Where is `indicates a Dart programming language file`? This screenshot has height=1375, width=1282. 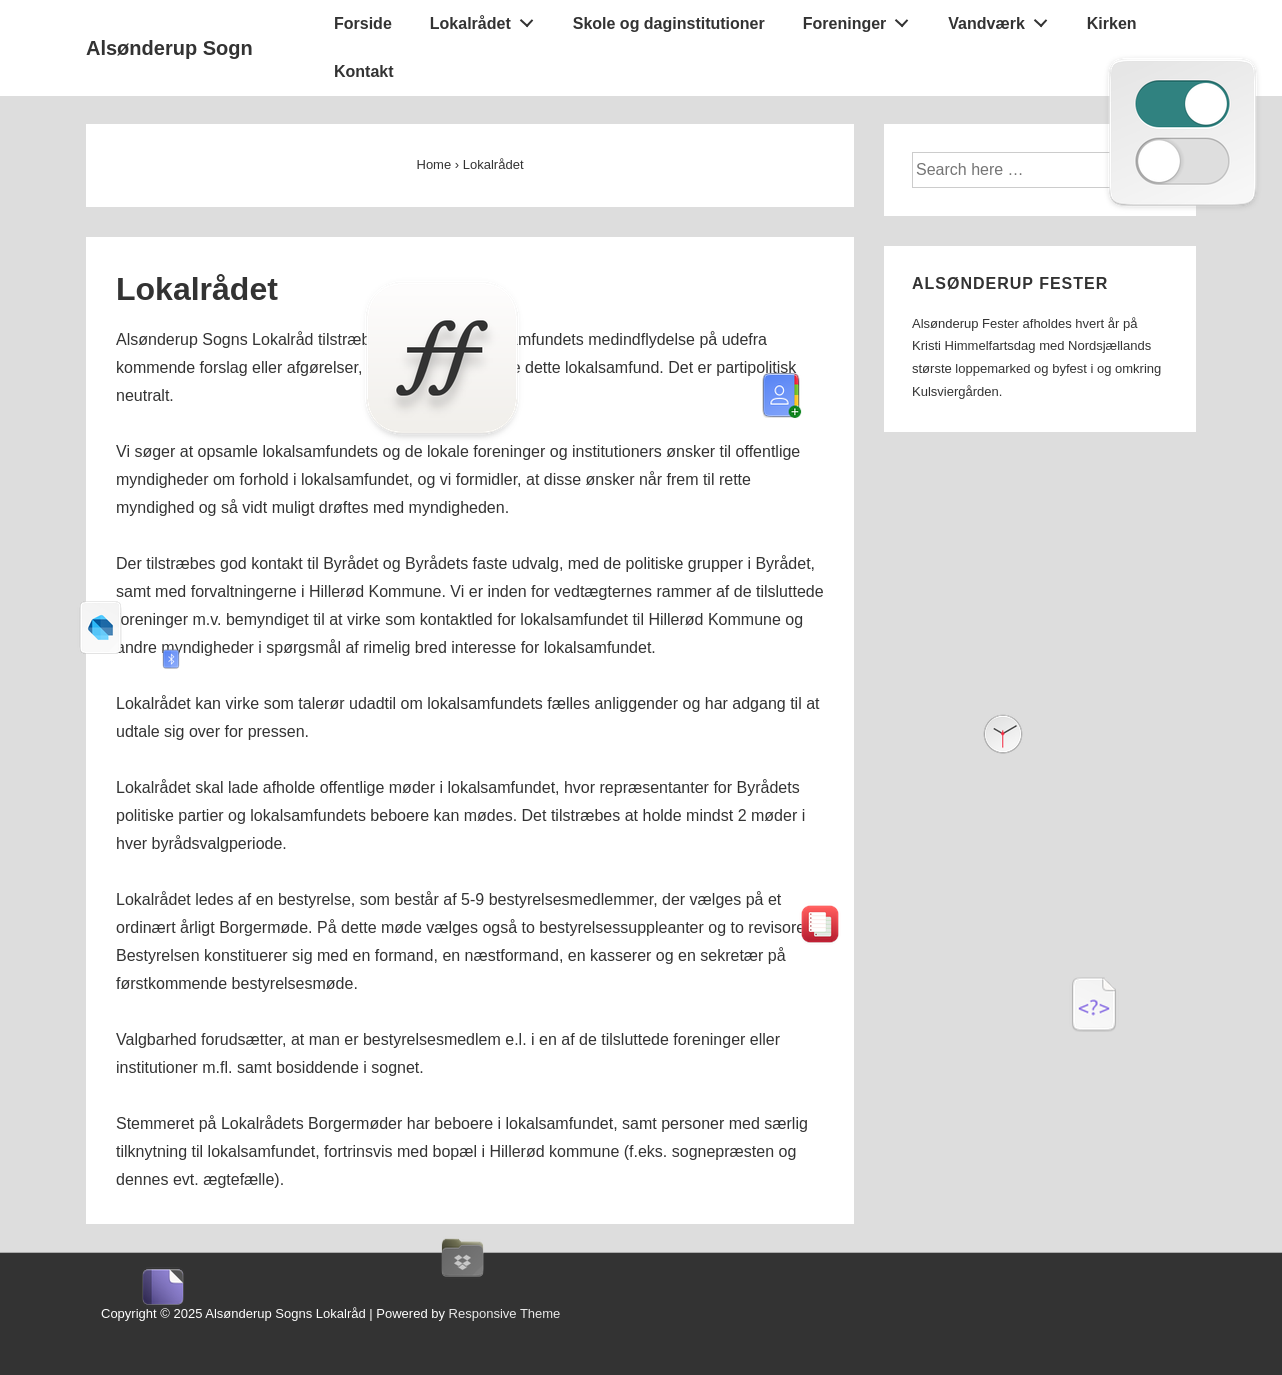
indicates a Dart programming language file is located at coordinates (100, 627).